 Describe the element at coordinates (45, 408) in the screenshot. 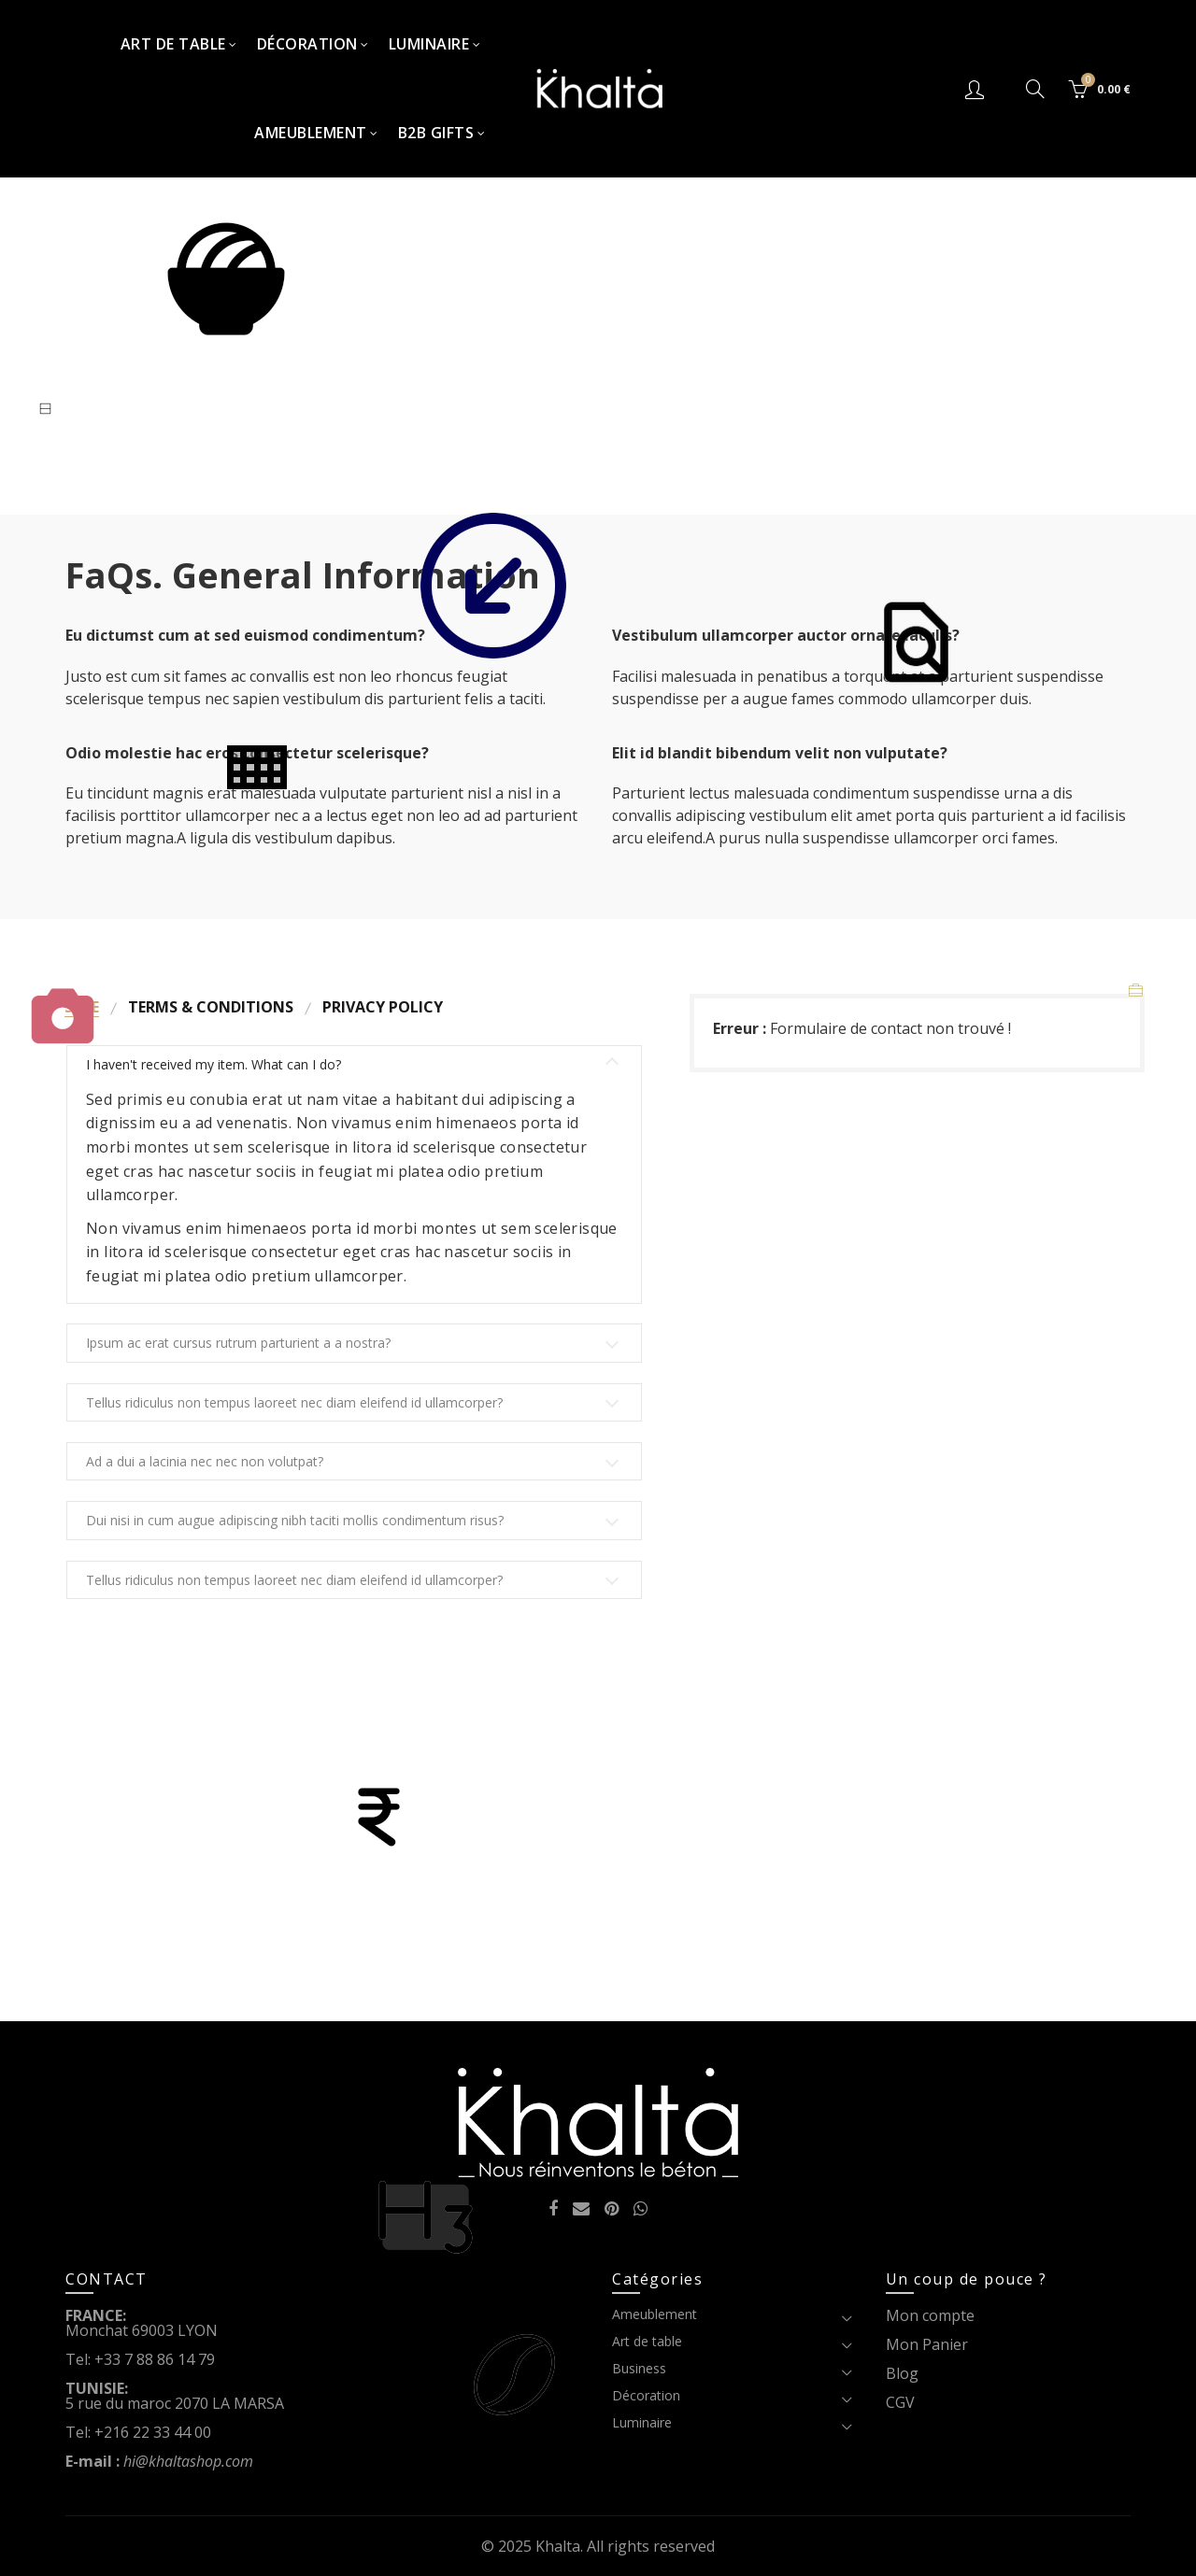

I see `split view into top and bottom panels` at that location.